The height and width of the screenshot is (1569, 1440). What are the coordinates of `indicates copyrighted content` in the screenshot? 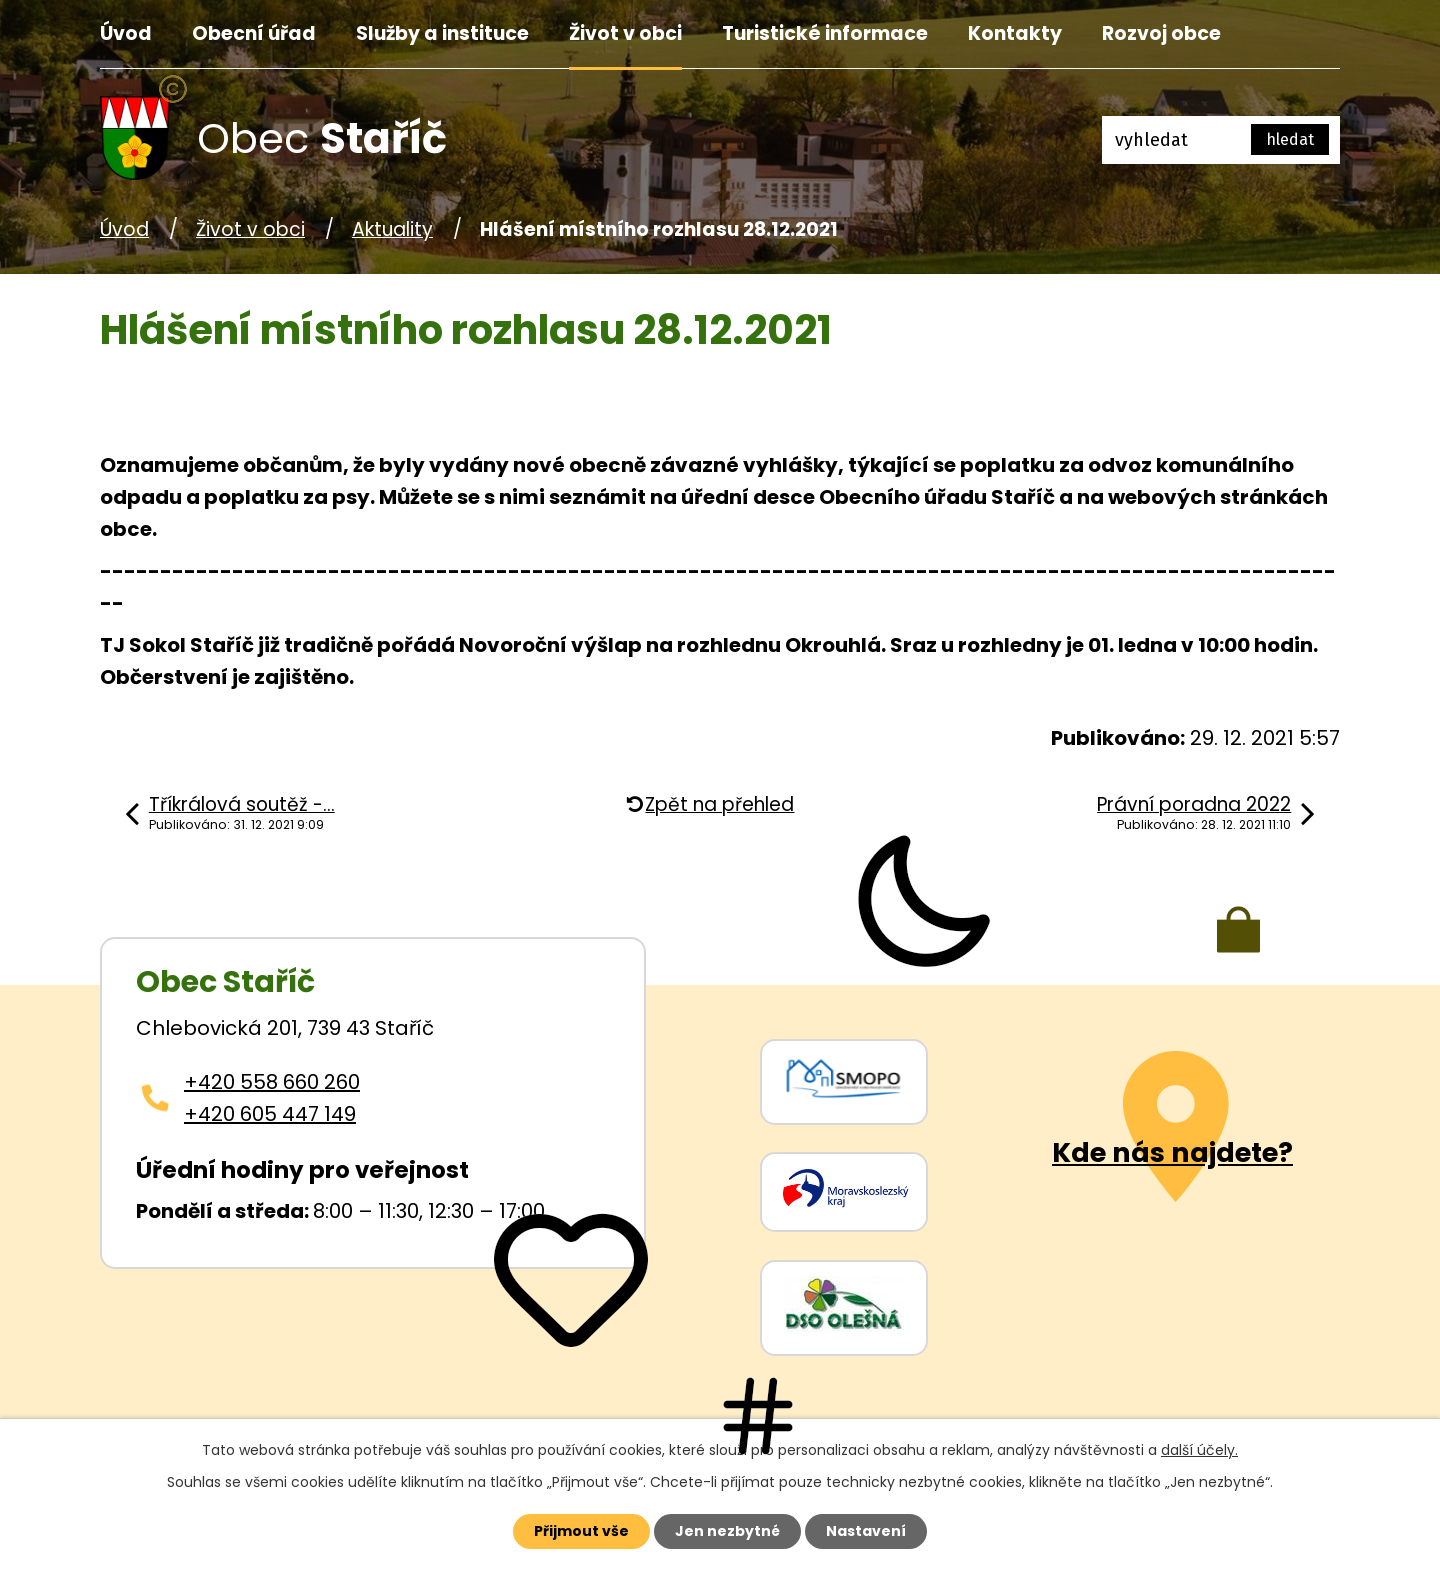 It's located at (173, 89).